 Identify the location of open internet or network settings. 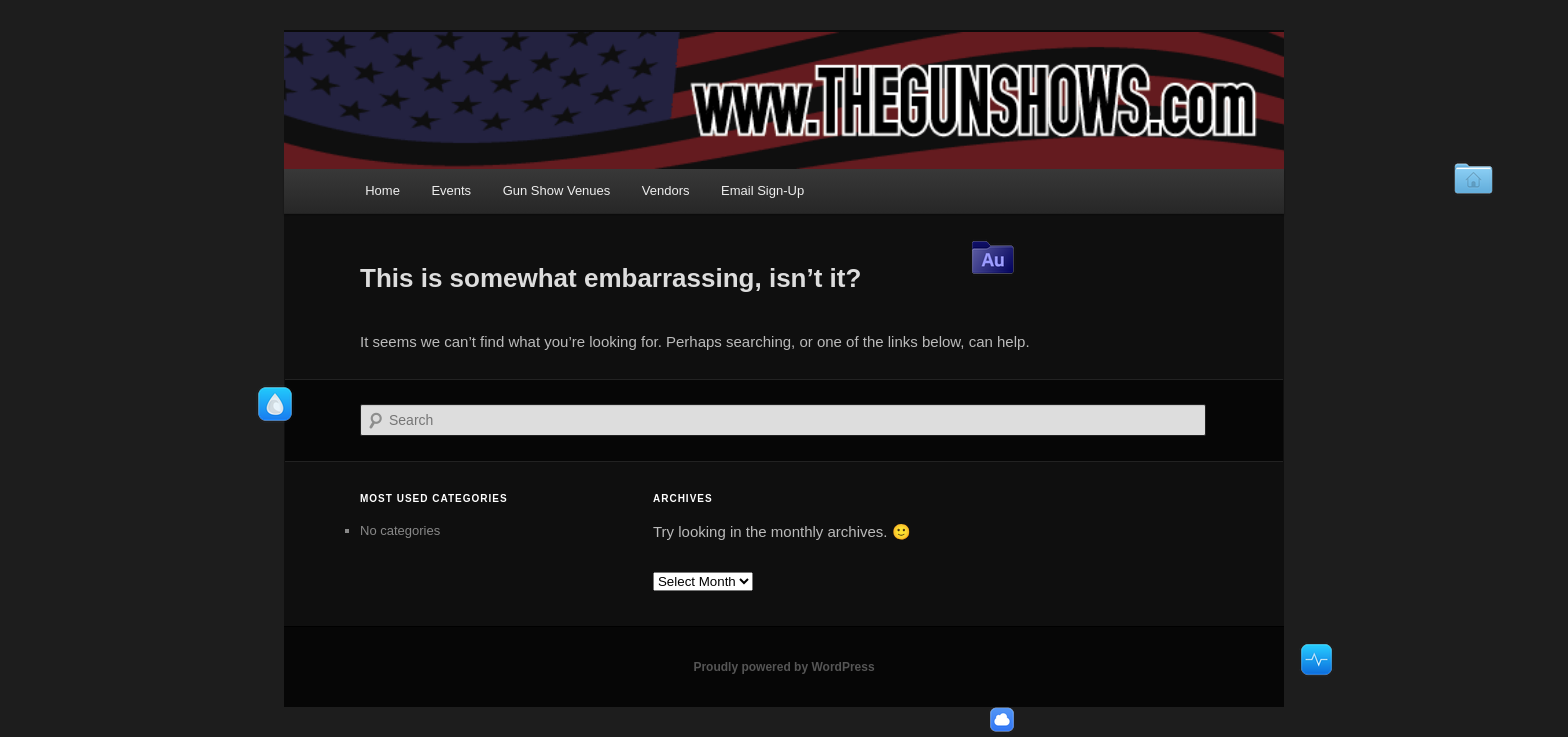
(1002, 720).